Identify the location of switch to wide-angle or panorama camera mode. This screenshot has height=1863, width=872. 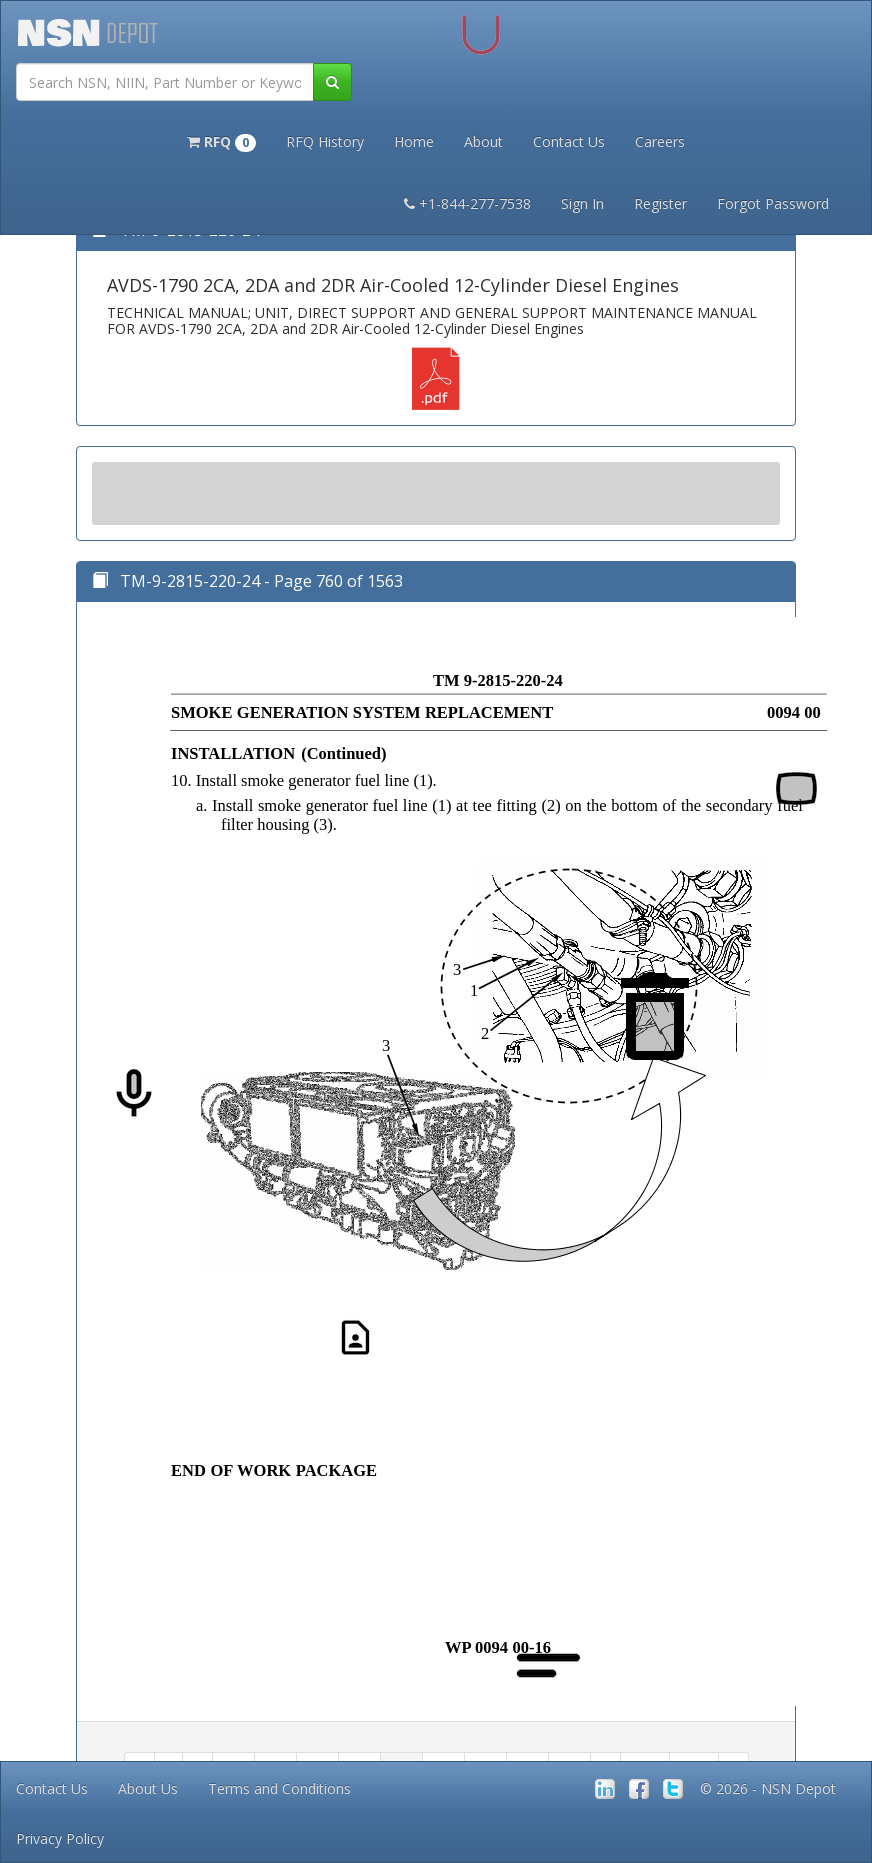
(796, 788).